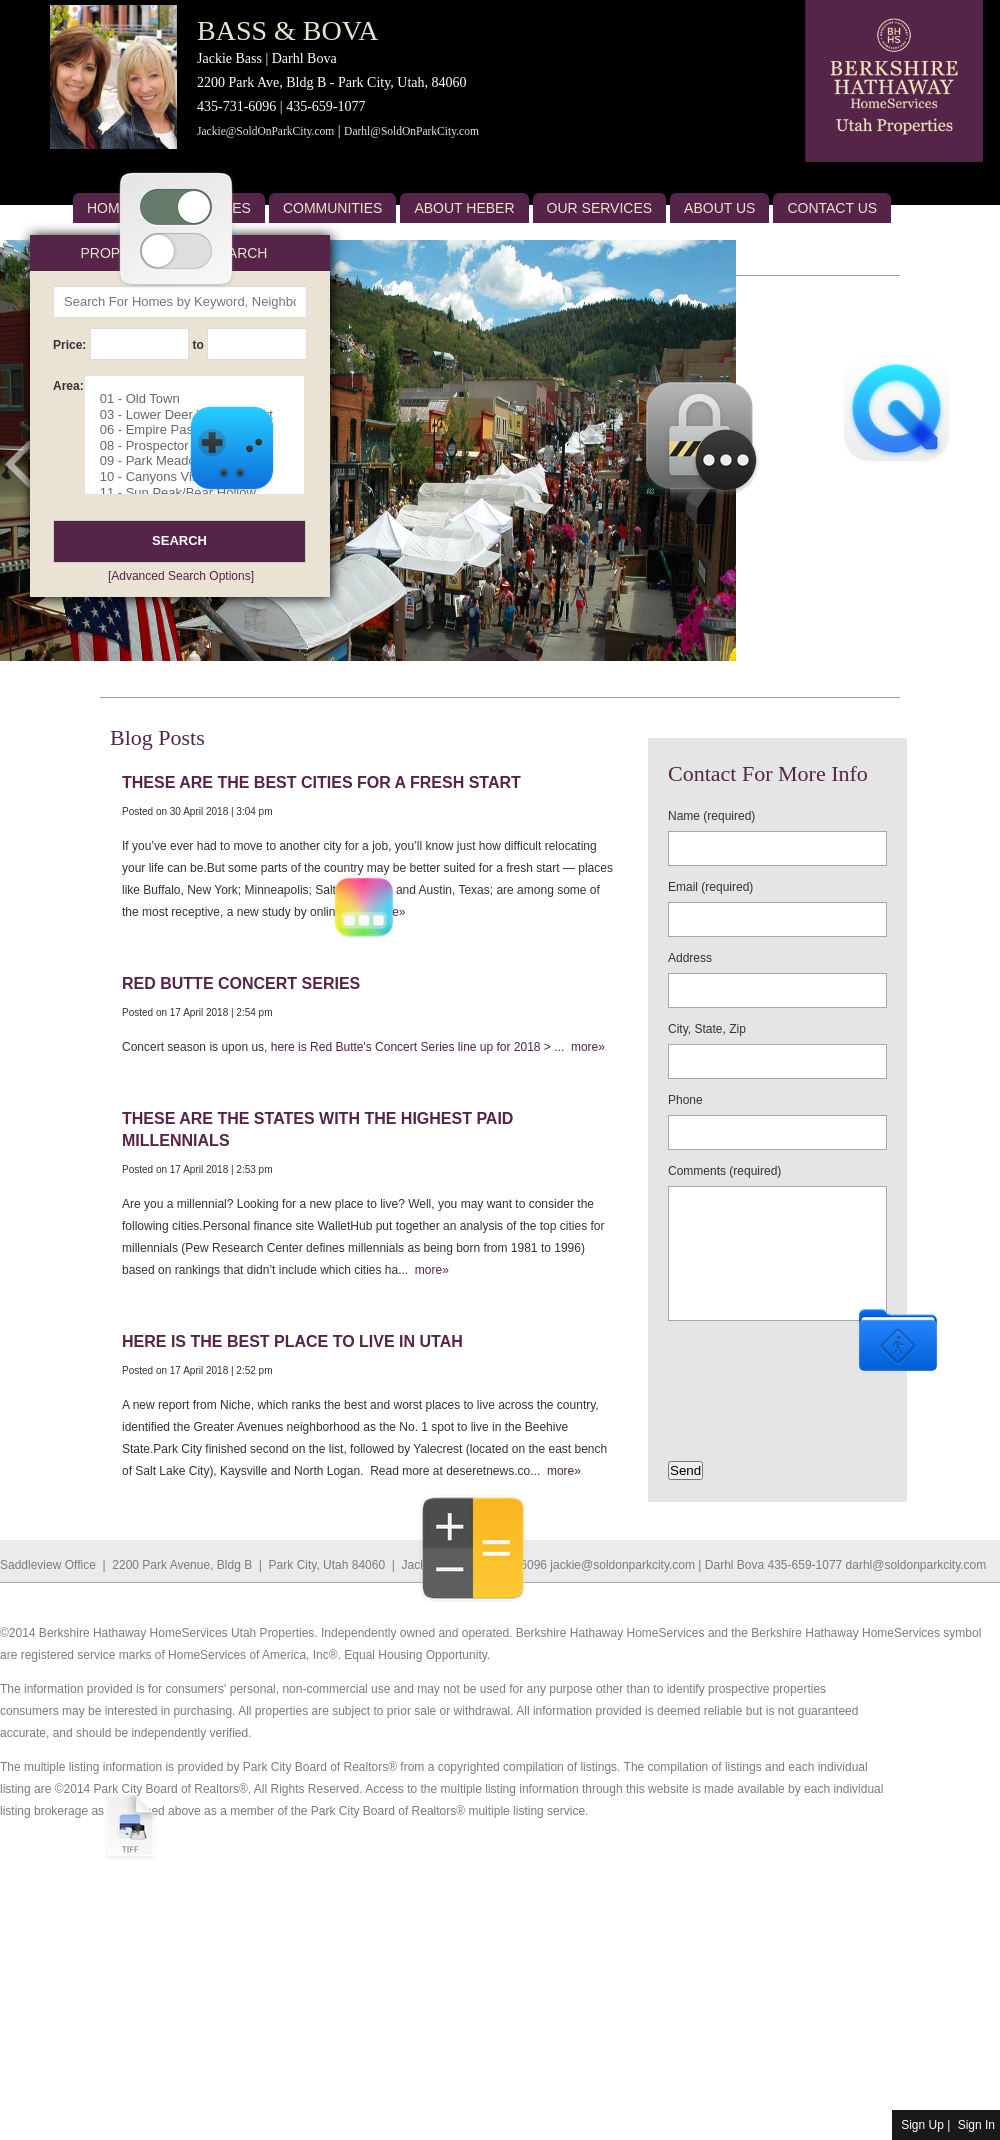  Describe the element at coordinates (699, 435) in the screenshot. I see `open cipher password manager app` at that location.